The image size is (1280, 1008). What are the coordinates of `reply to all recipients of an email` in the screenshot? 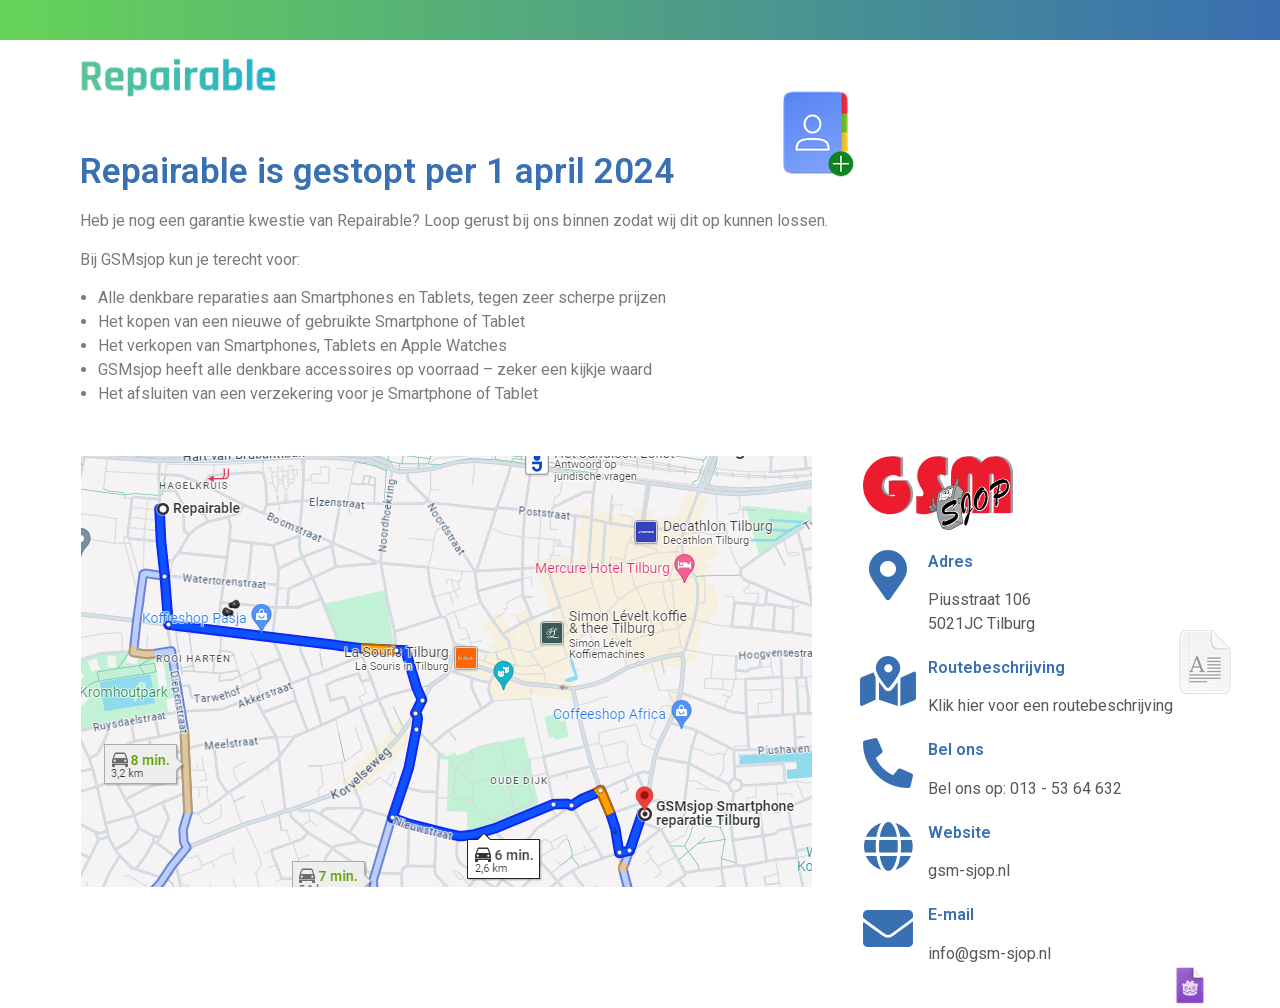 It's located at (218, 474).